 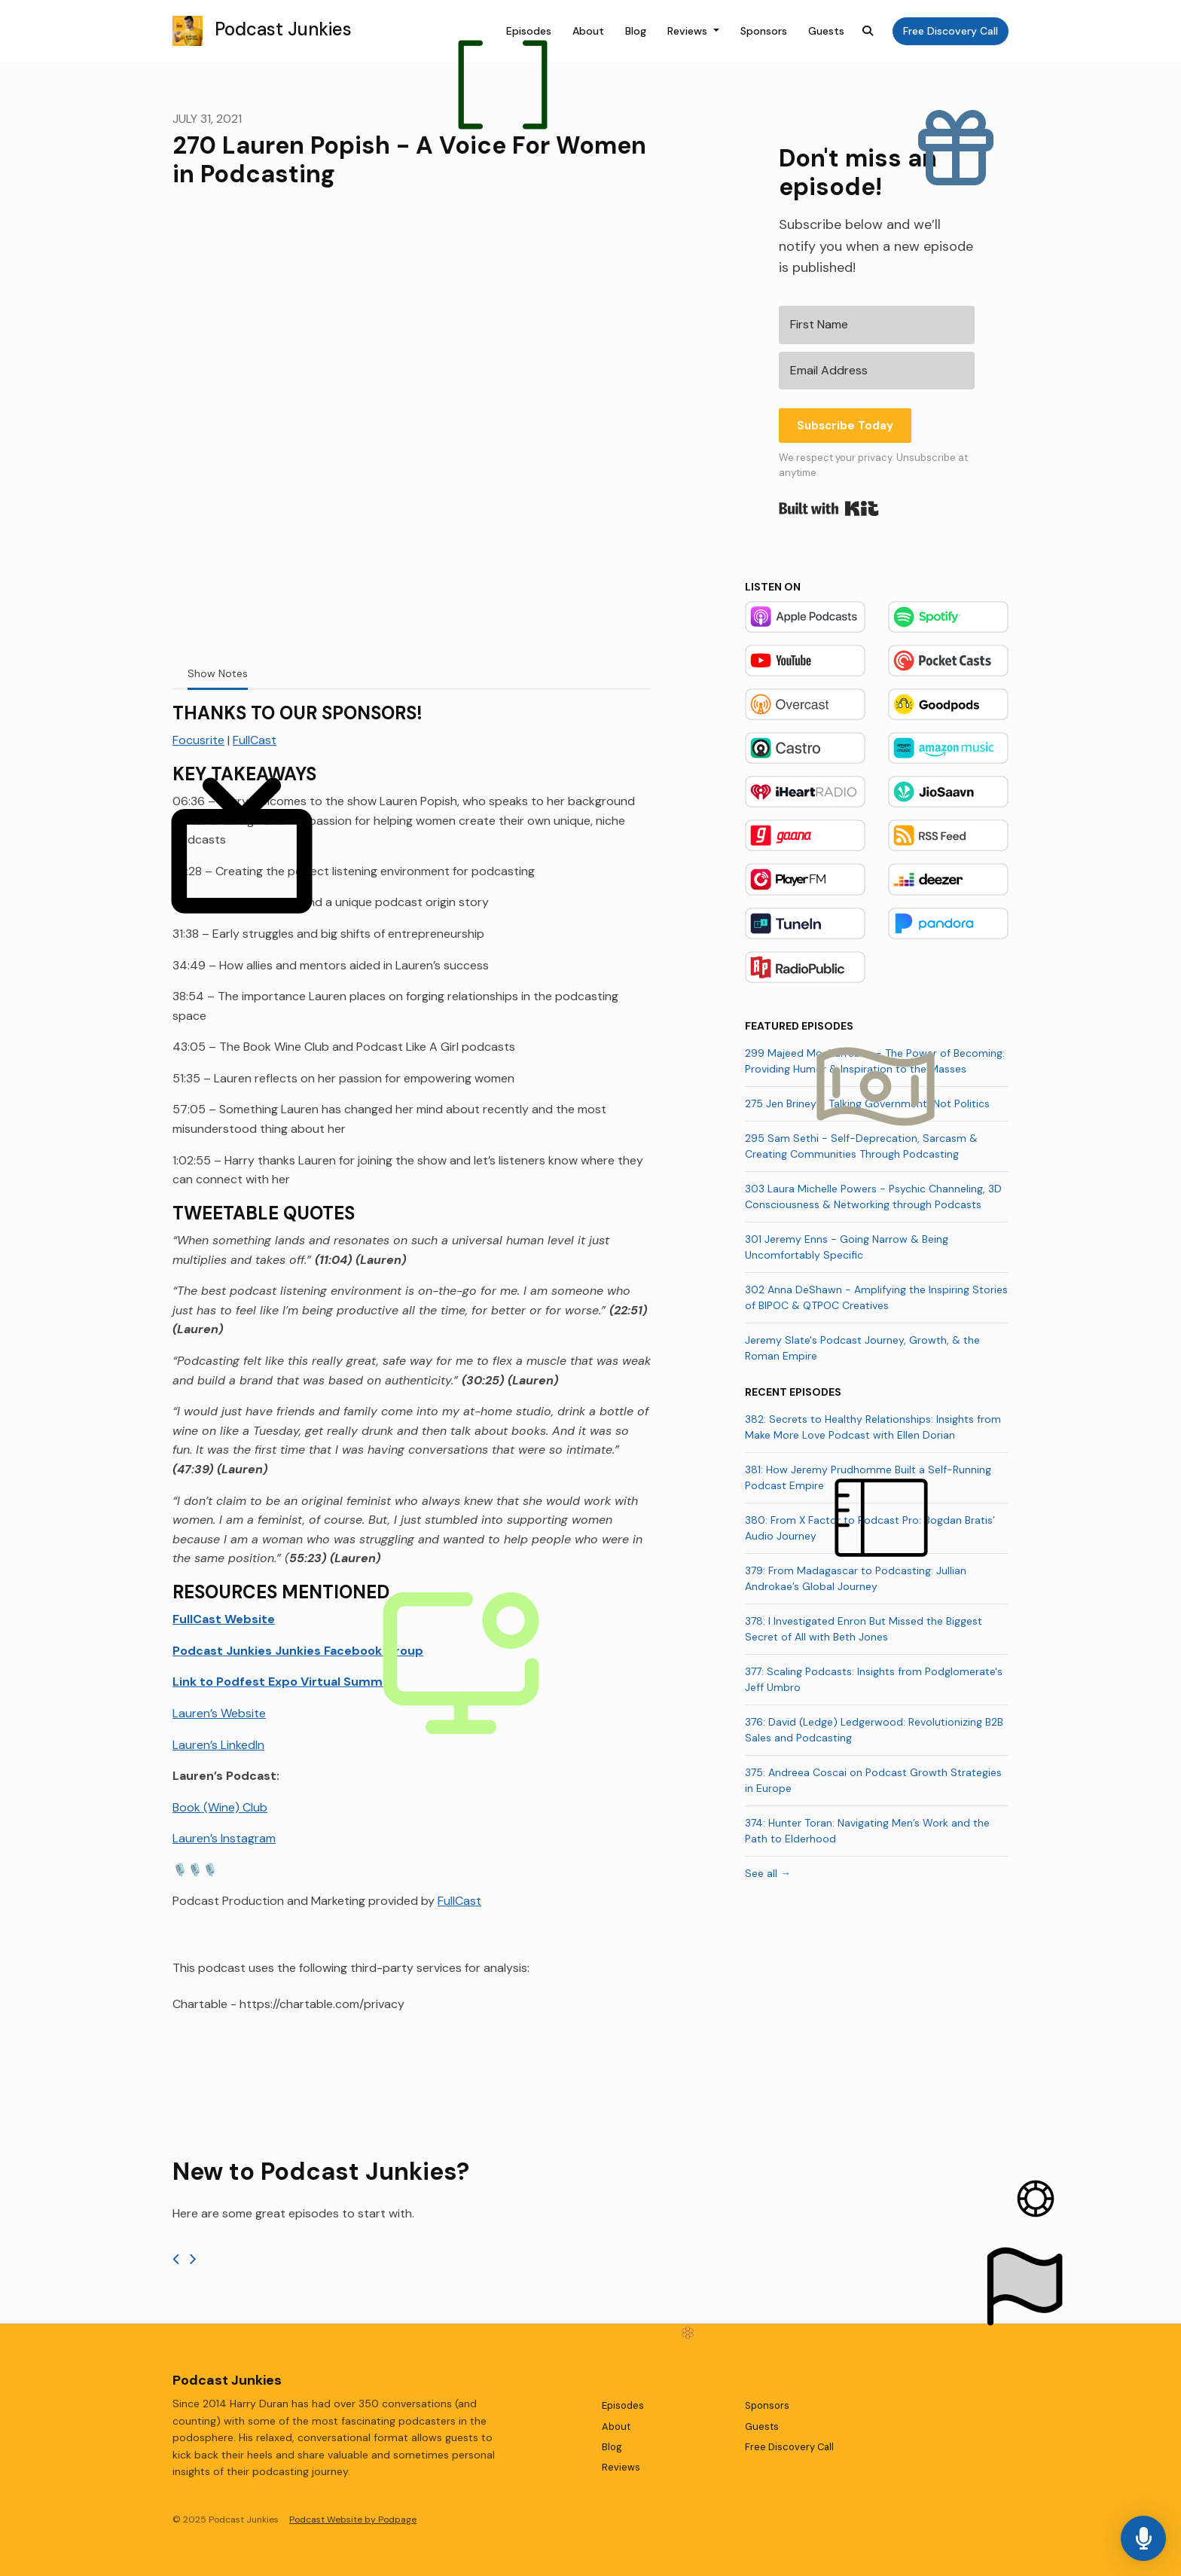 What do you see at coordinates (502, 84) in the screenshot?
I see `insert or edit code brackets` at bounding box center [502, 84].